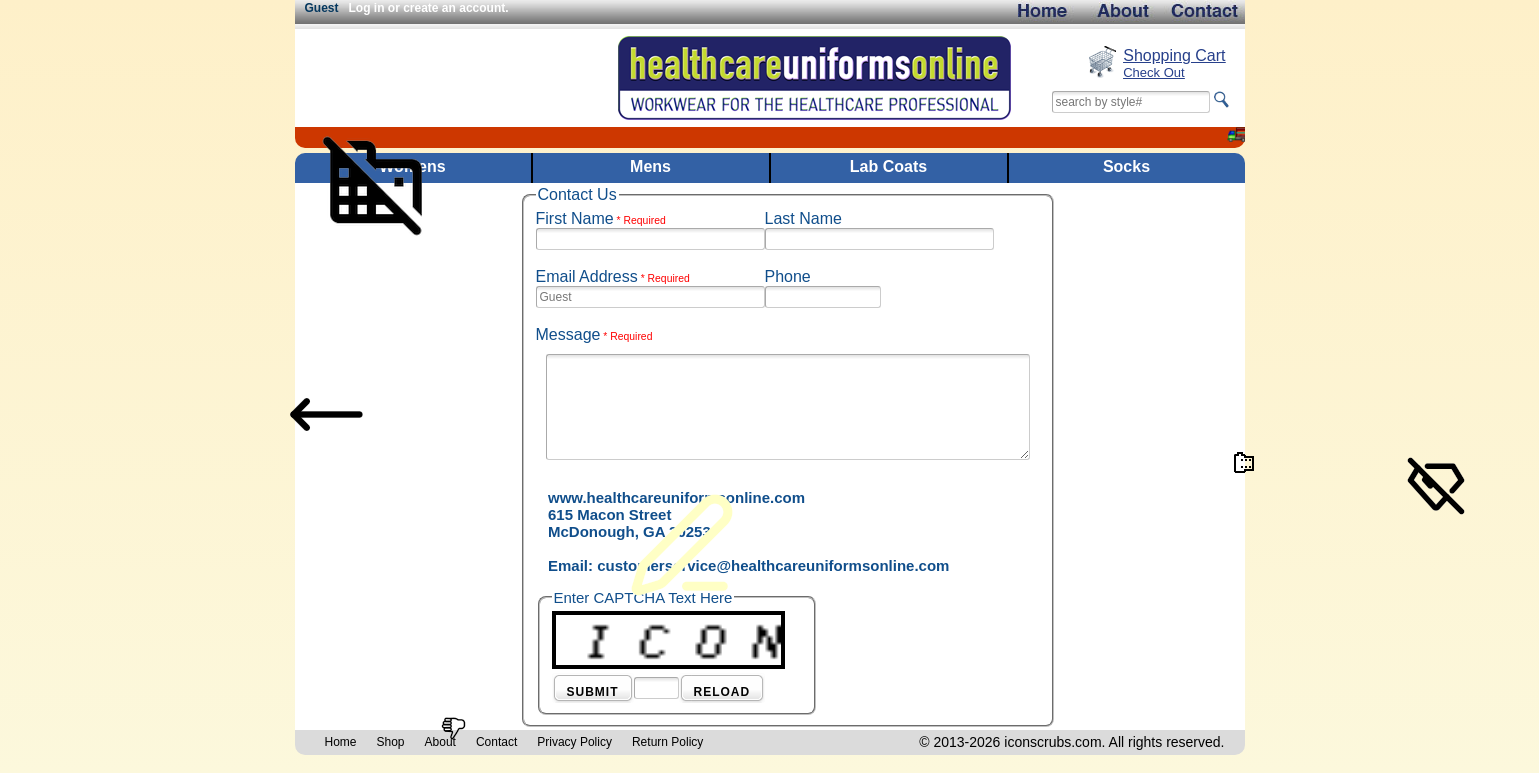 The height and width of the screenshot is (773, 1539). I want to click on dislike or downvote content, so click(453, 728).